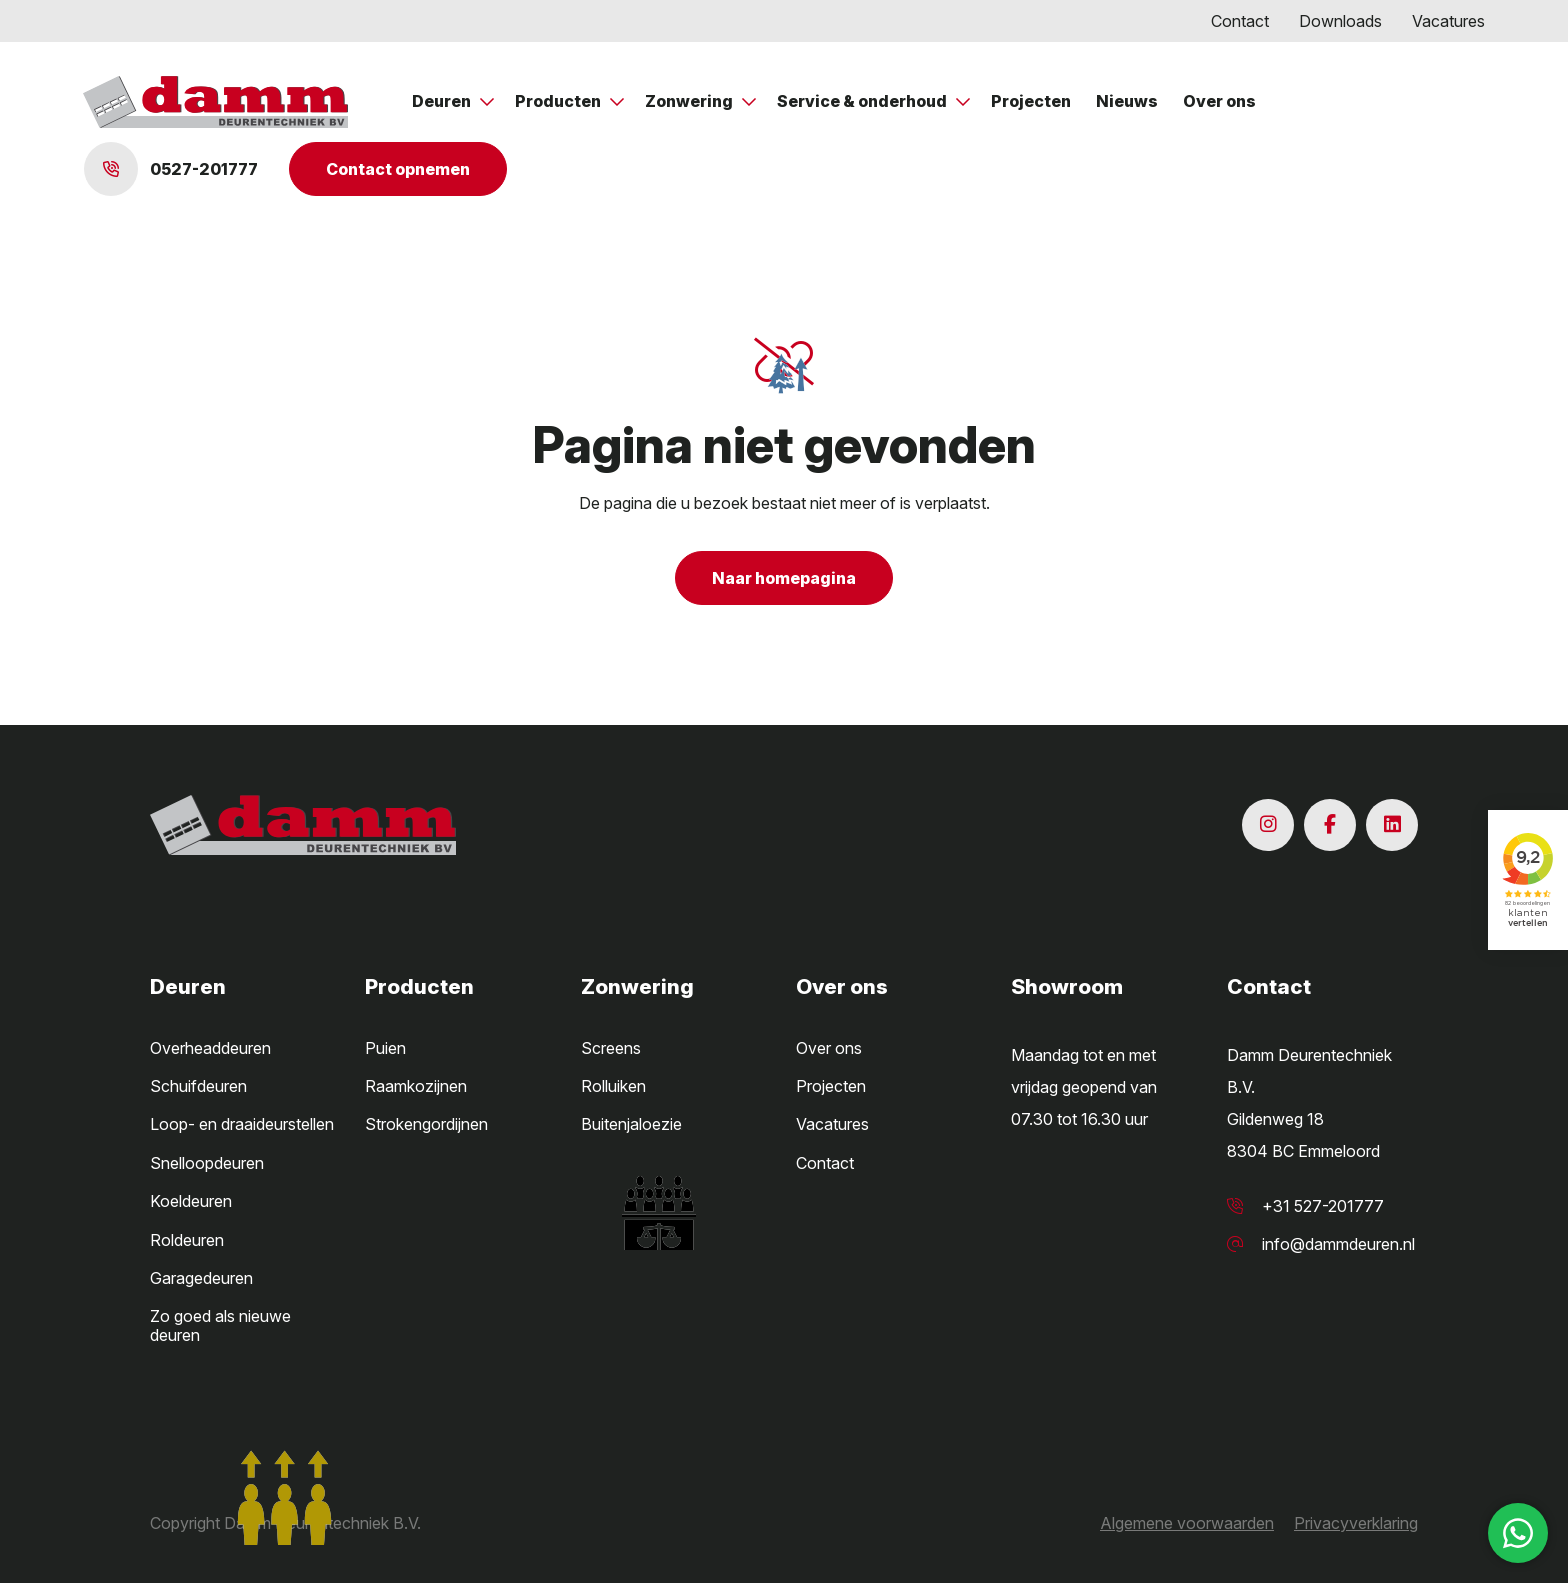 This screenshot has width=1568, height=1583. I want to click on upgrade your team or group members, so click(284, 1497).